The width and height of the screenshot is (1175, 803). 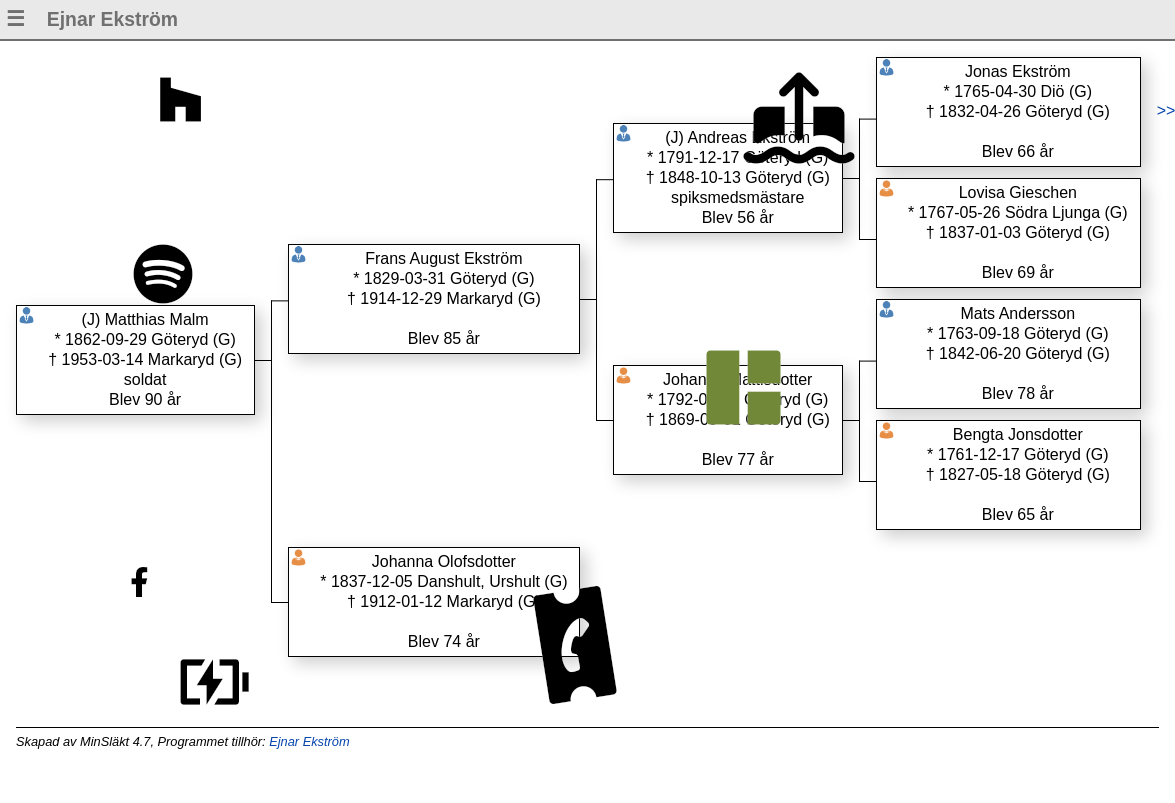 What do you see at coordinates (743, 387) in the screenshot?
I see `switch to grid layout view` at bounding box center [743, 387].